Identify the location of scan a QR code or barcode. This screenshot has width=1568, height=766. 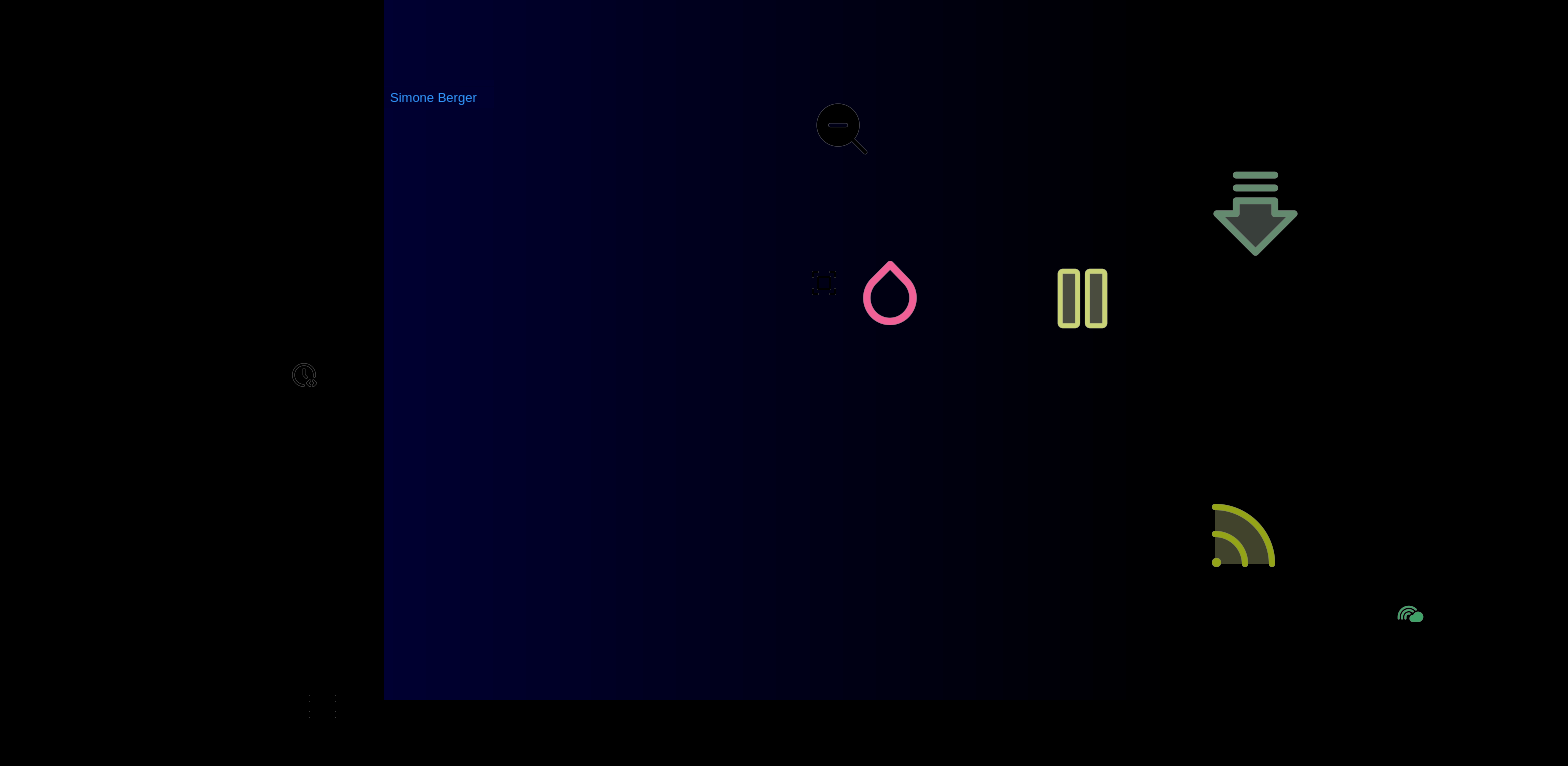
(824, 283).